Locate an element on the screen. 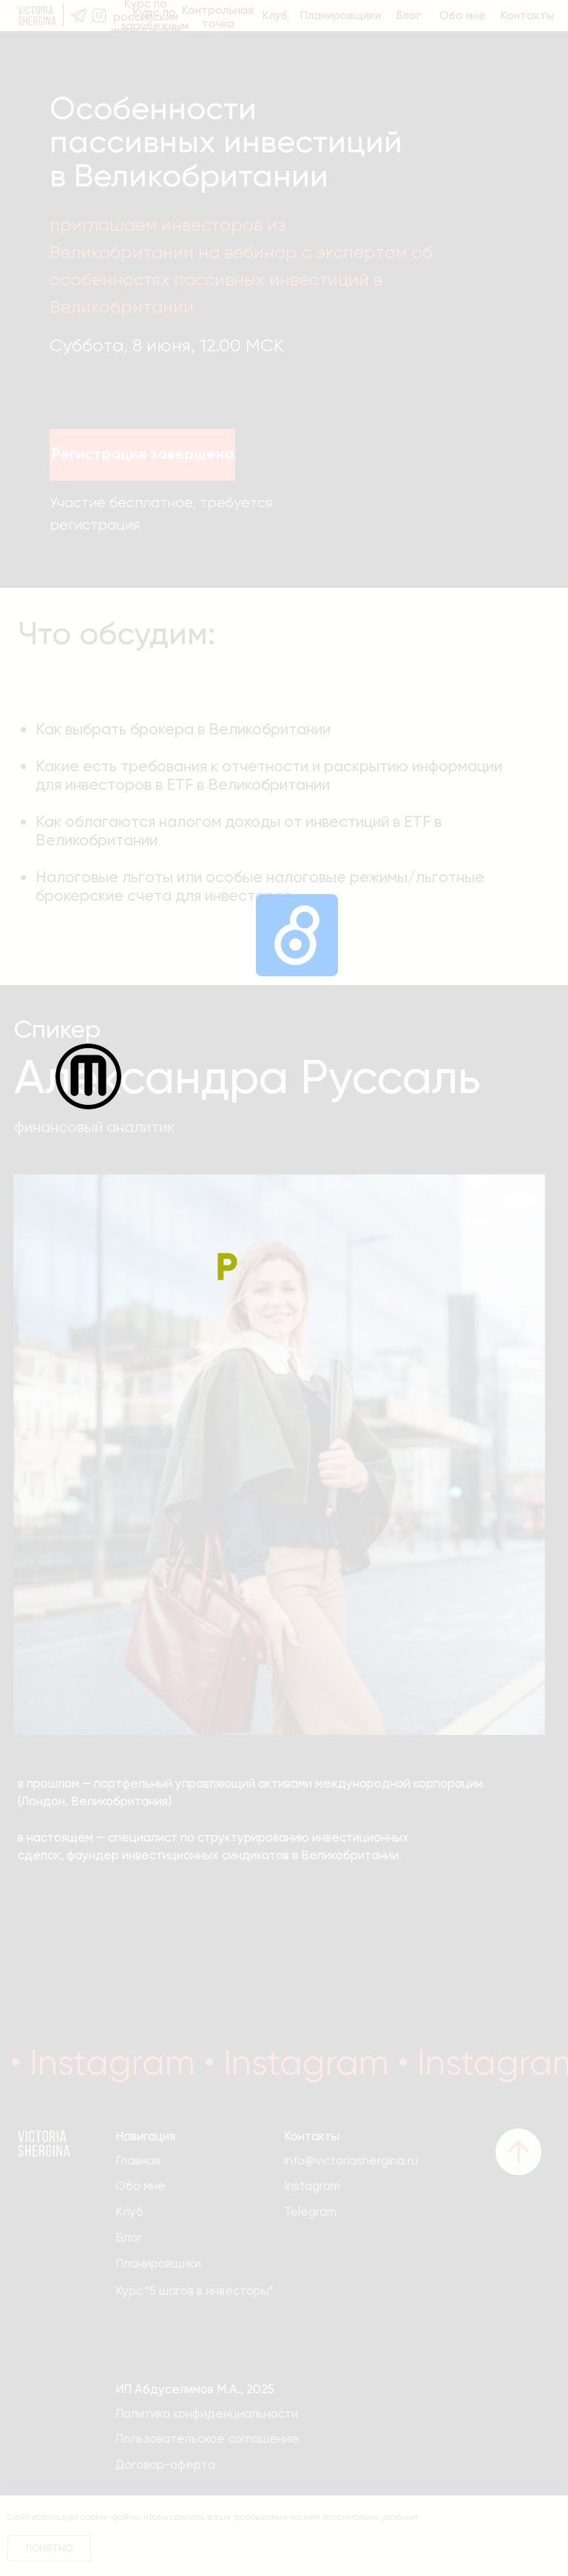 This screenshot has height=2576, width=568. indicates a parking area or facility is located at coordinates (226, 1266).